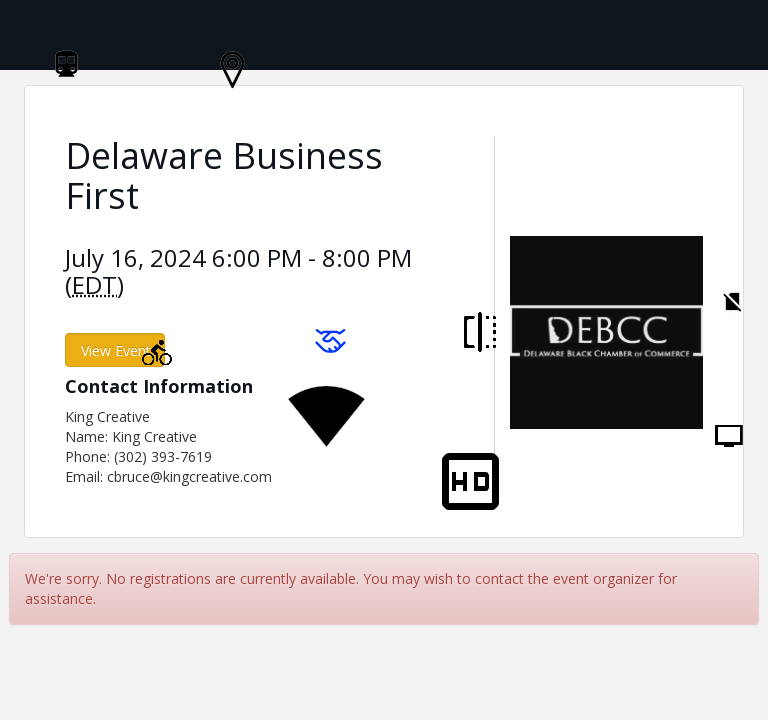  Describe the element at coordinates (732, 301) in the screenshot. I see `no sim card detected` at that location.